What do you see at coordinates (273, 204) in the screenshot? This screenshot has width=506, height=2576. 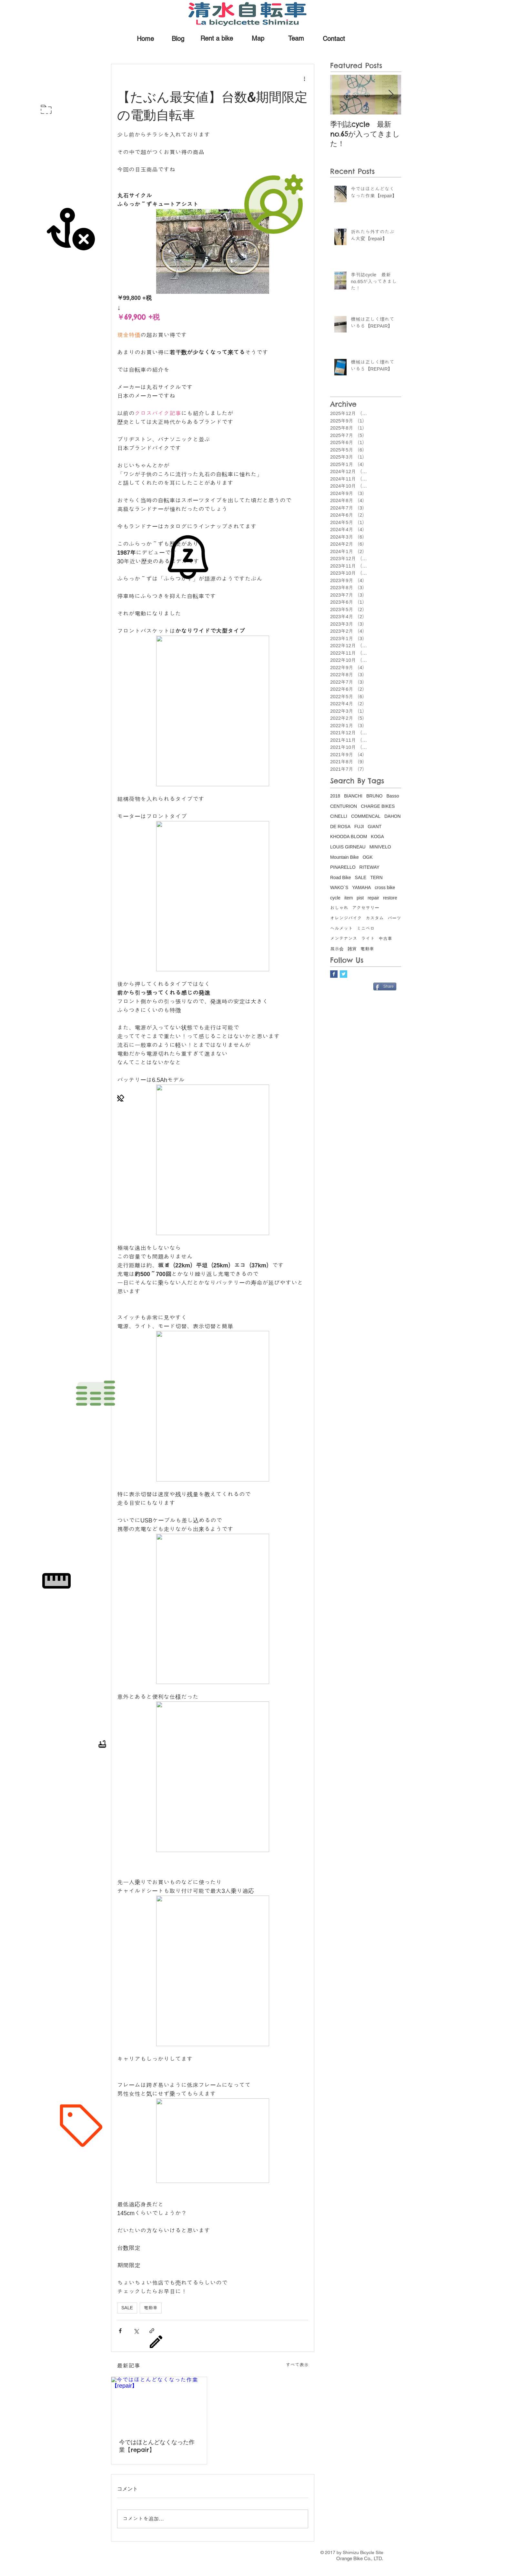 I see `access user profile settings` at bounding box center [273, 204].